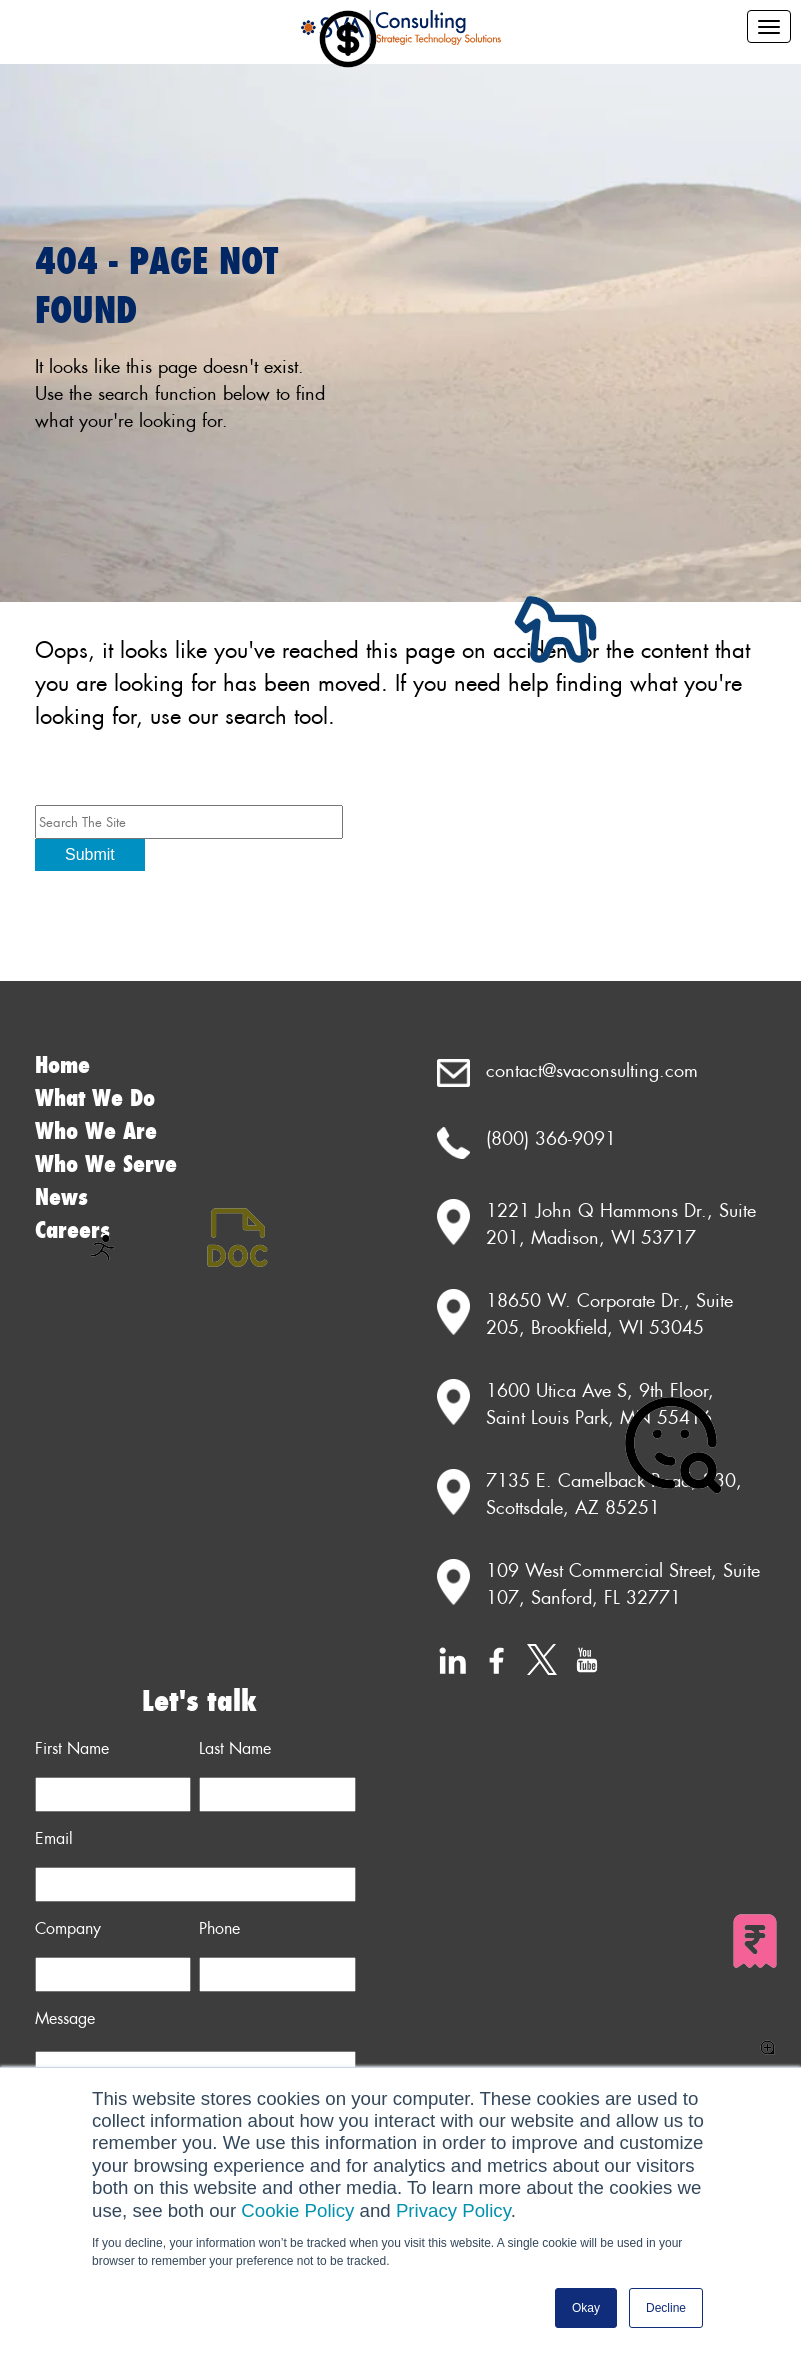 The height and width of the screenshot is (2354, 801). What do you see at coordinates (671, 1443) in the screenshot?
I see `search for emotions or mood filters` at bounding box center [671, 1443].